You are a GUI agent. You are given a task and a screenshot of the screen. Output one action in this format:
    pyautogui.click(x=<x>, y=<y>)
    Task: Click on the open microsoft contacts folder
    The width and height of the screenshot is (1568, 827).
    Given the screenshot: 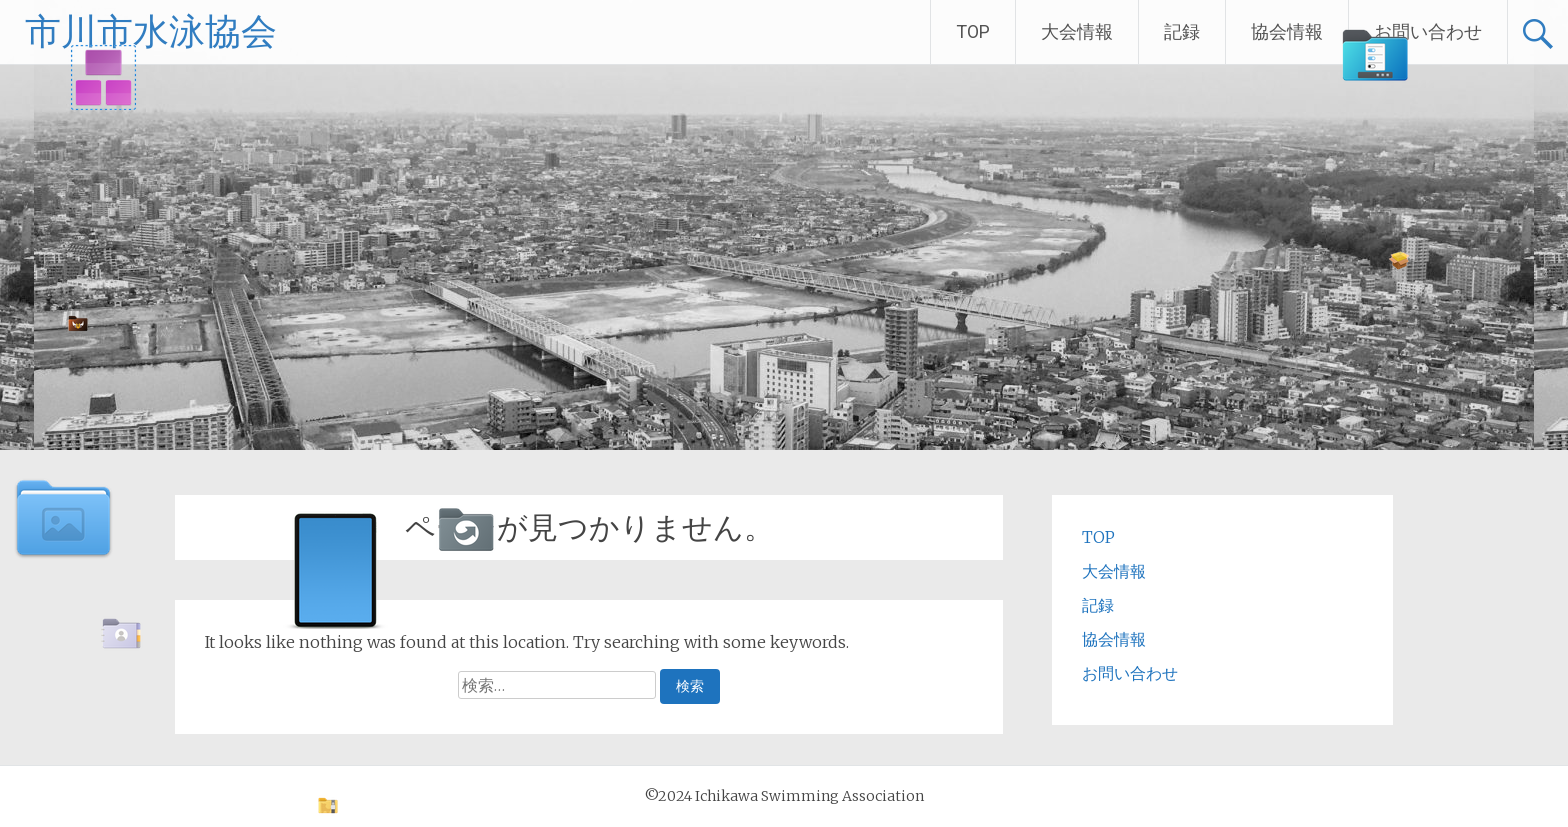 What is the action you would take?
    pyautogui.click(x=121, y=634)
    